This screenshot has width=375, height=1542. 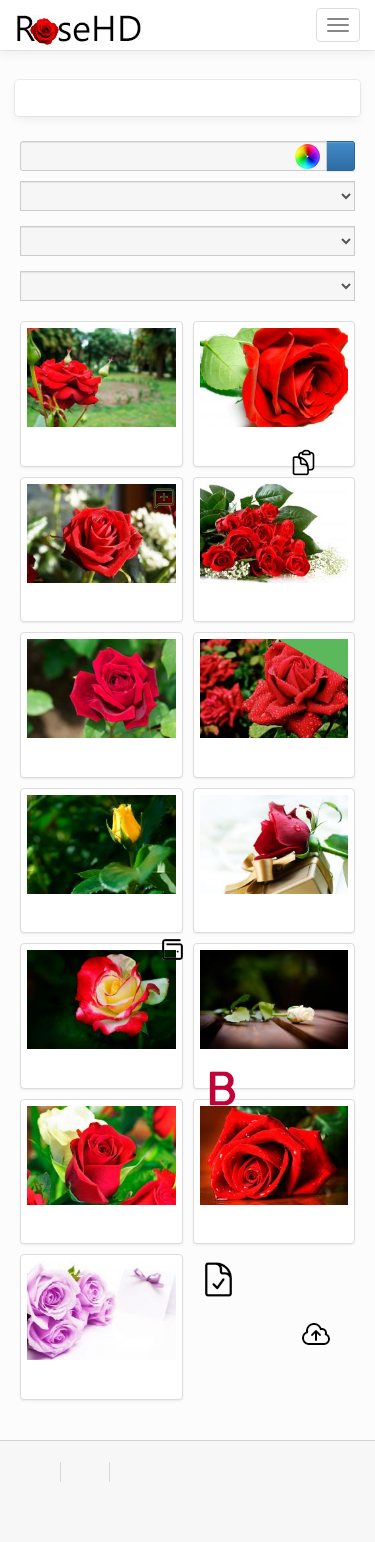 What do you see at coordinates (164, 498) in the screenshot?
I see `compose a new message` at bounding box center [164, 498].